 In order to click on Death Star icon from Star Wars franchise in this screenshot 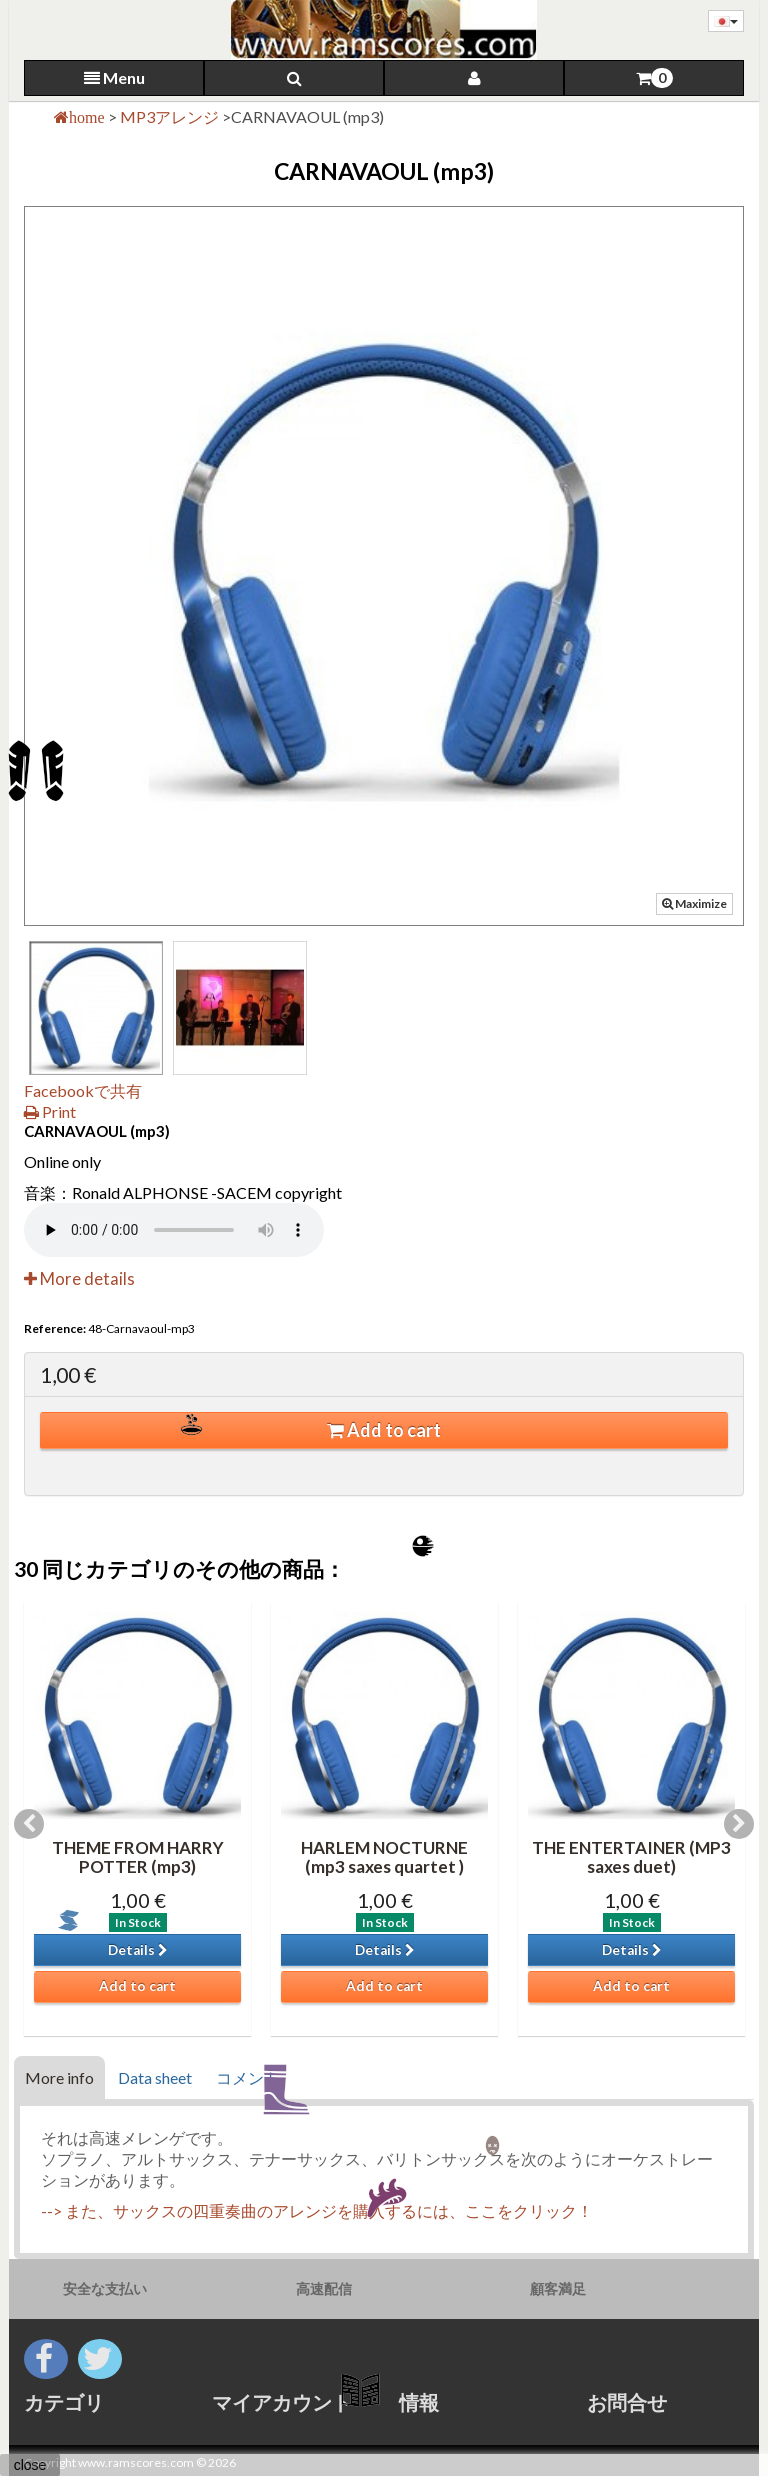, I will do `click(423, 1546)`.